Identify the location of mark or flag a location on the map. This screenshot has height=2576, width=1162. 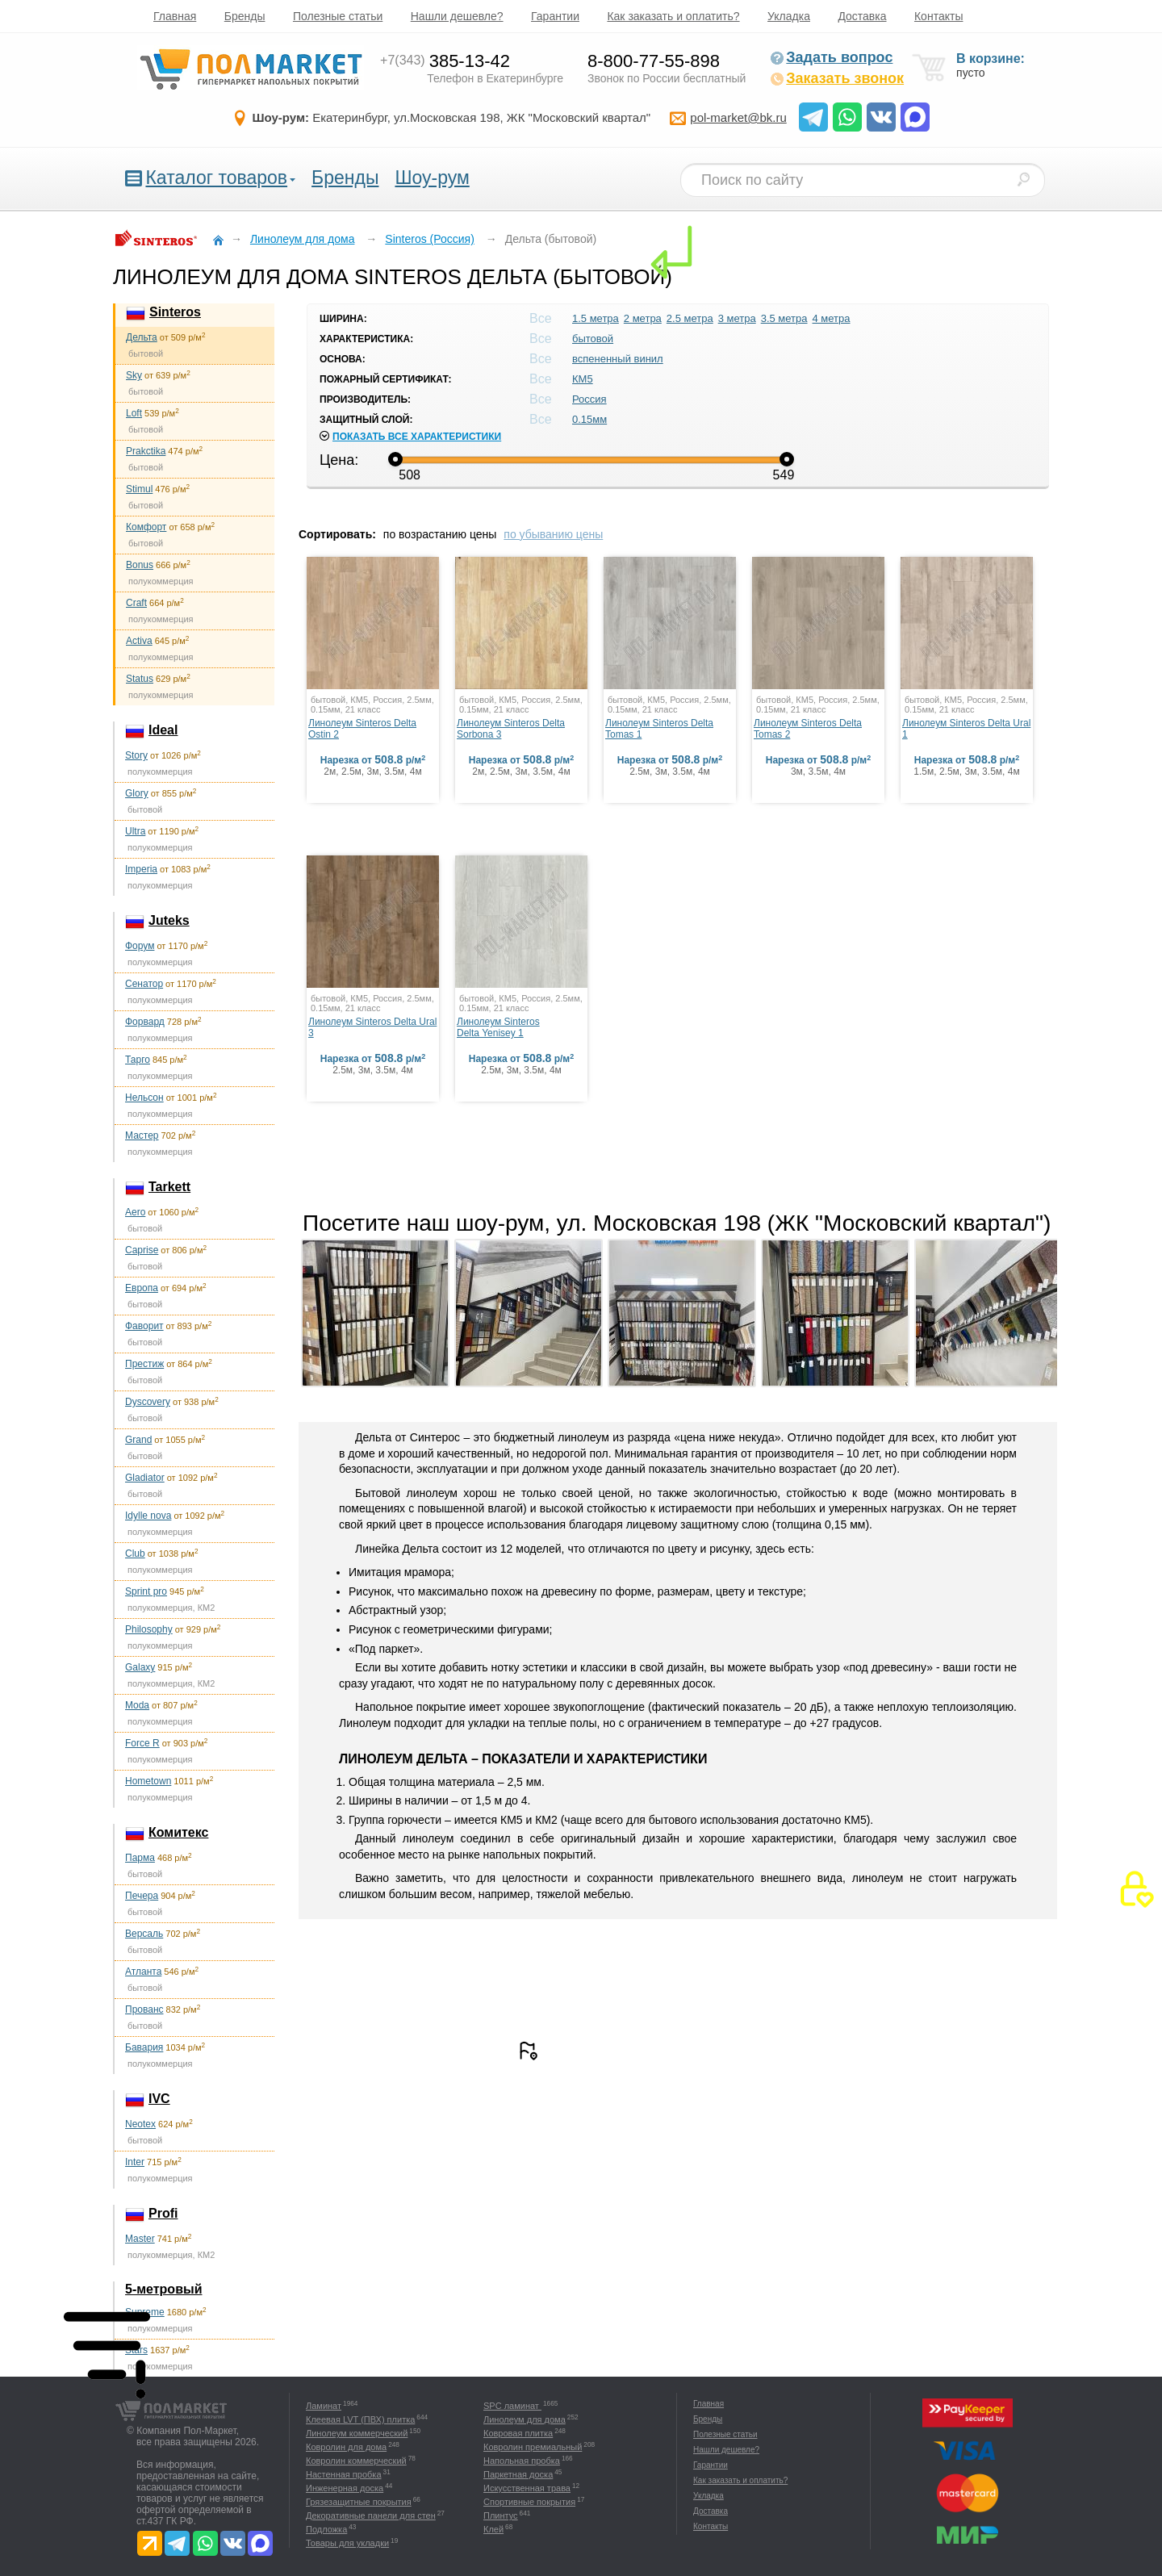
(527, 2050).